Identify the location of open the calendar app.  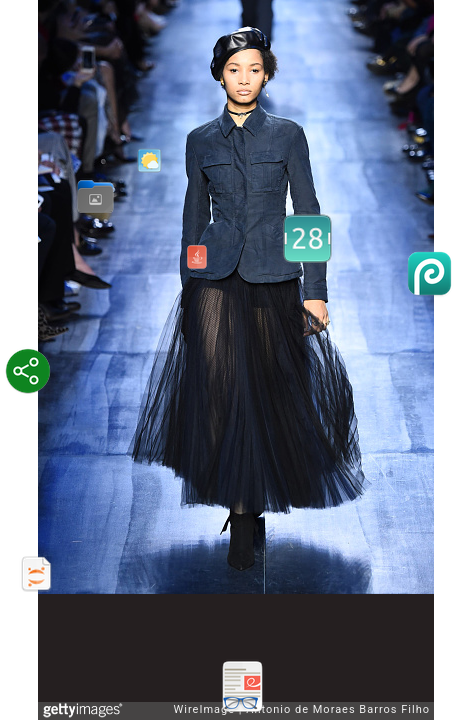
(307, 238).